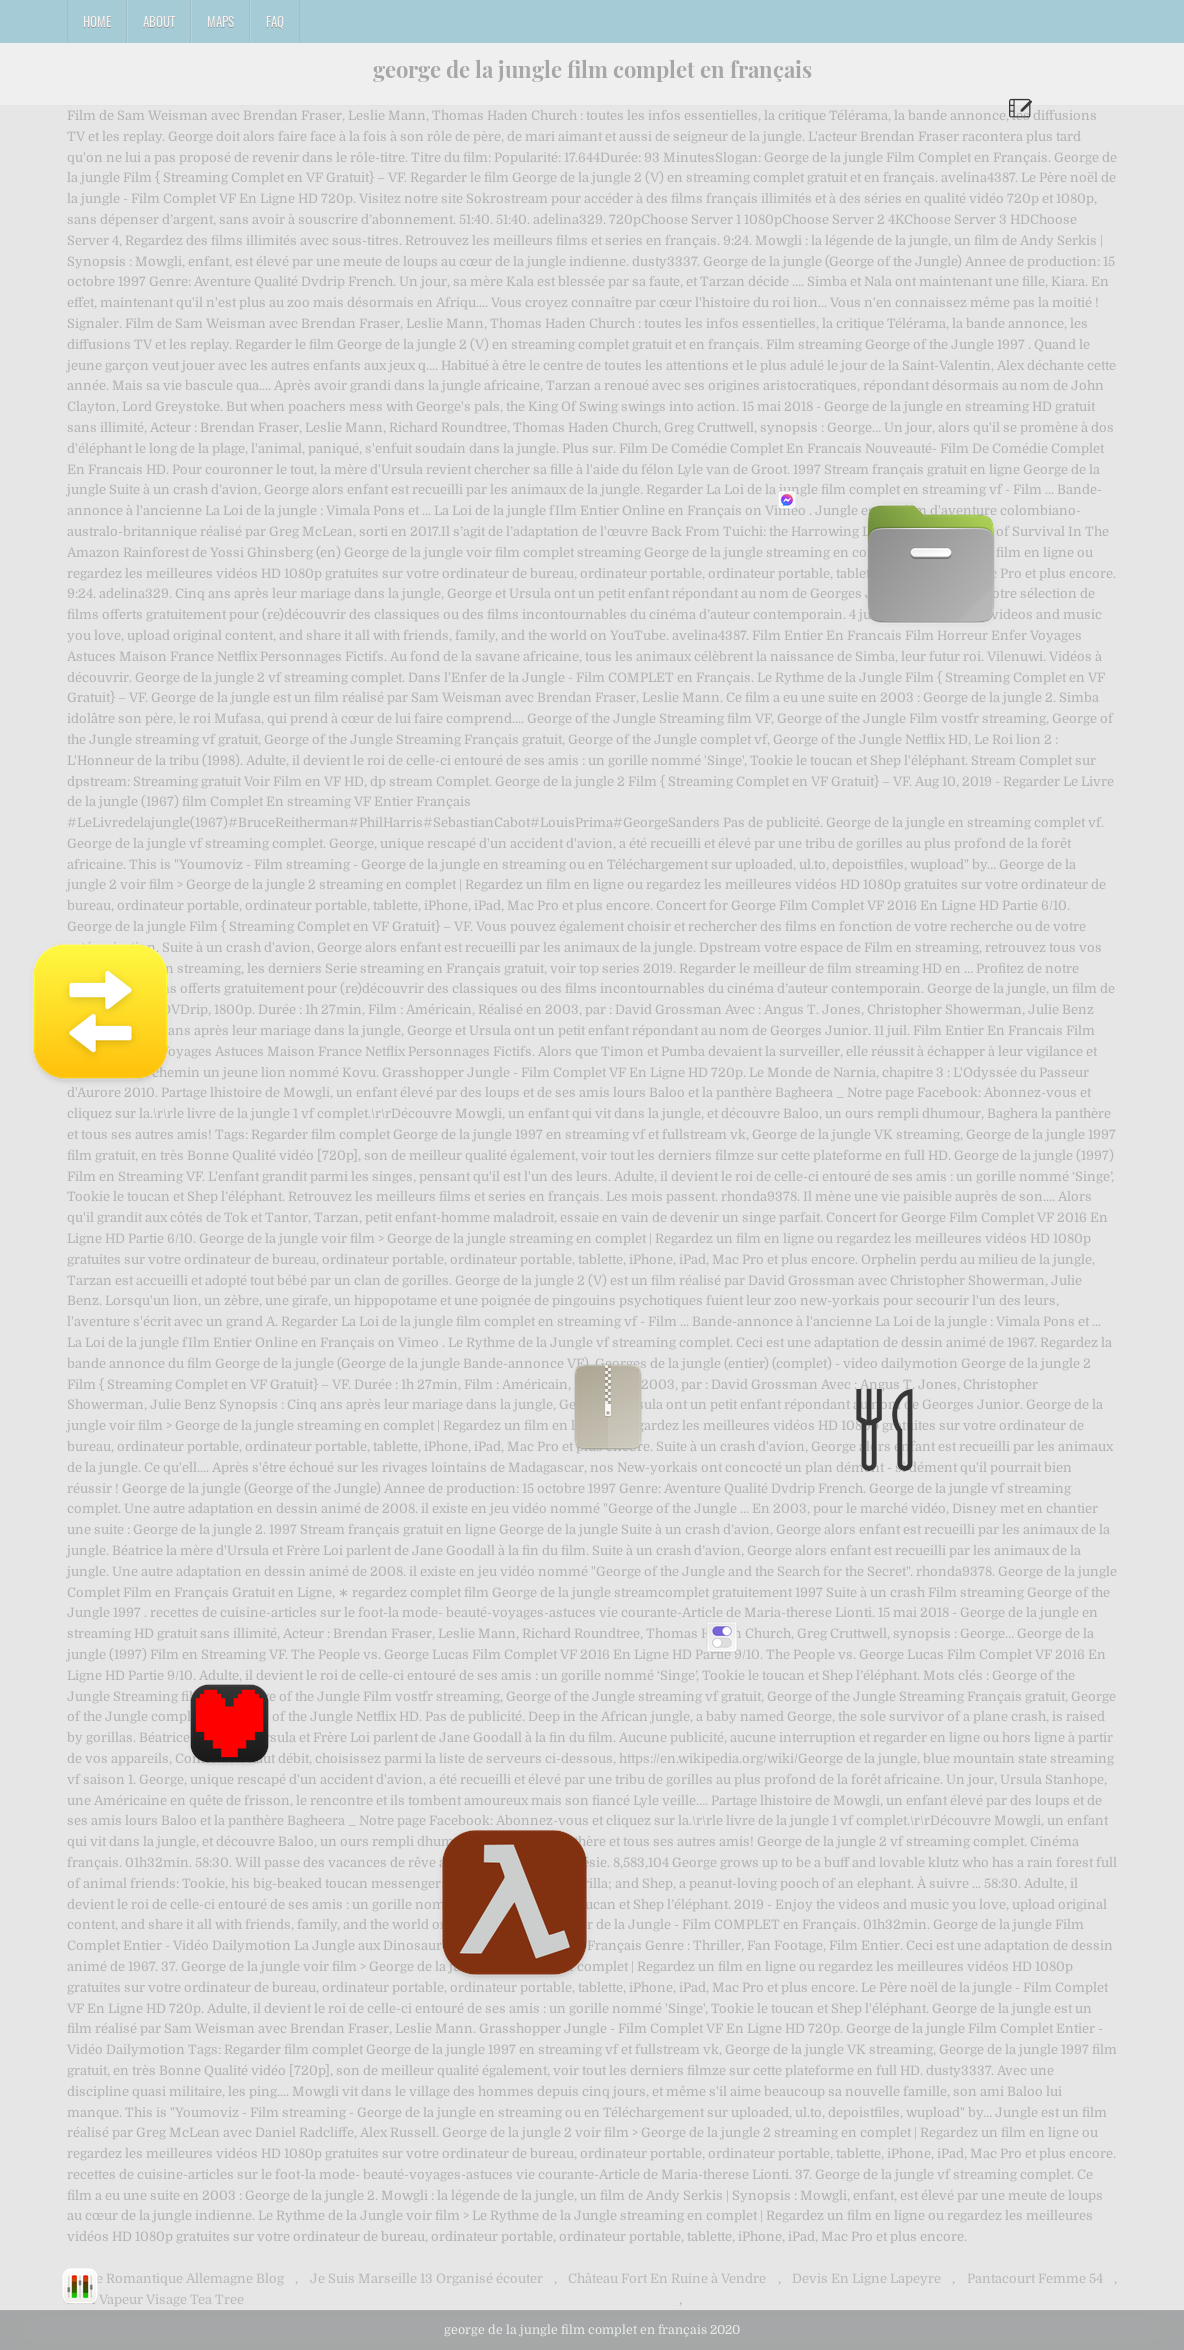  What do you see at coordinates (931, 564) in the screenshot?
I see `open the file manager application` at bounding box center [931, 564].